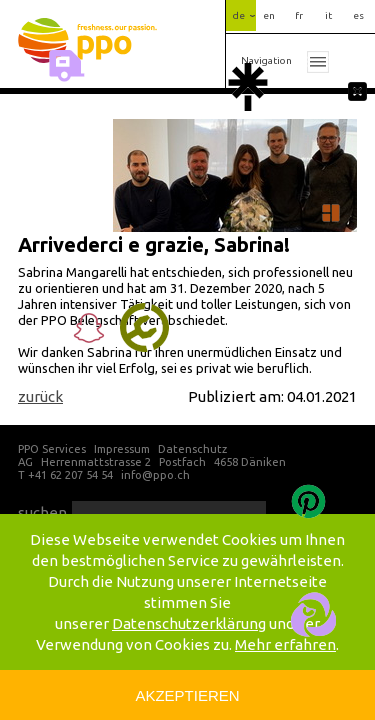 This screenshot has height=720, width=375. I want to click on open the Pinterest app, so click(308, 501).